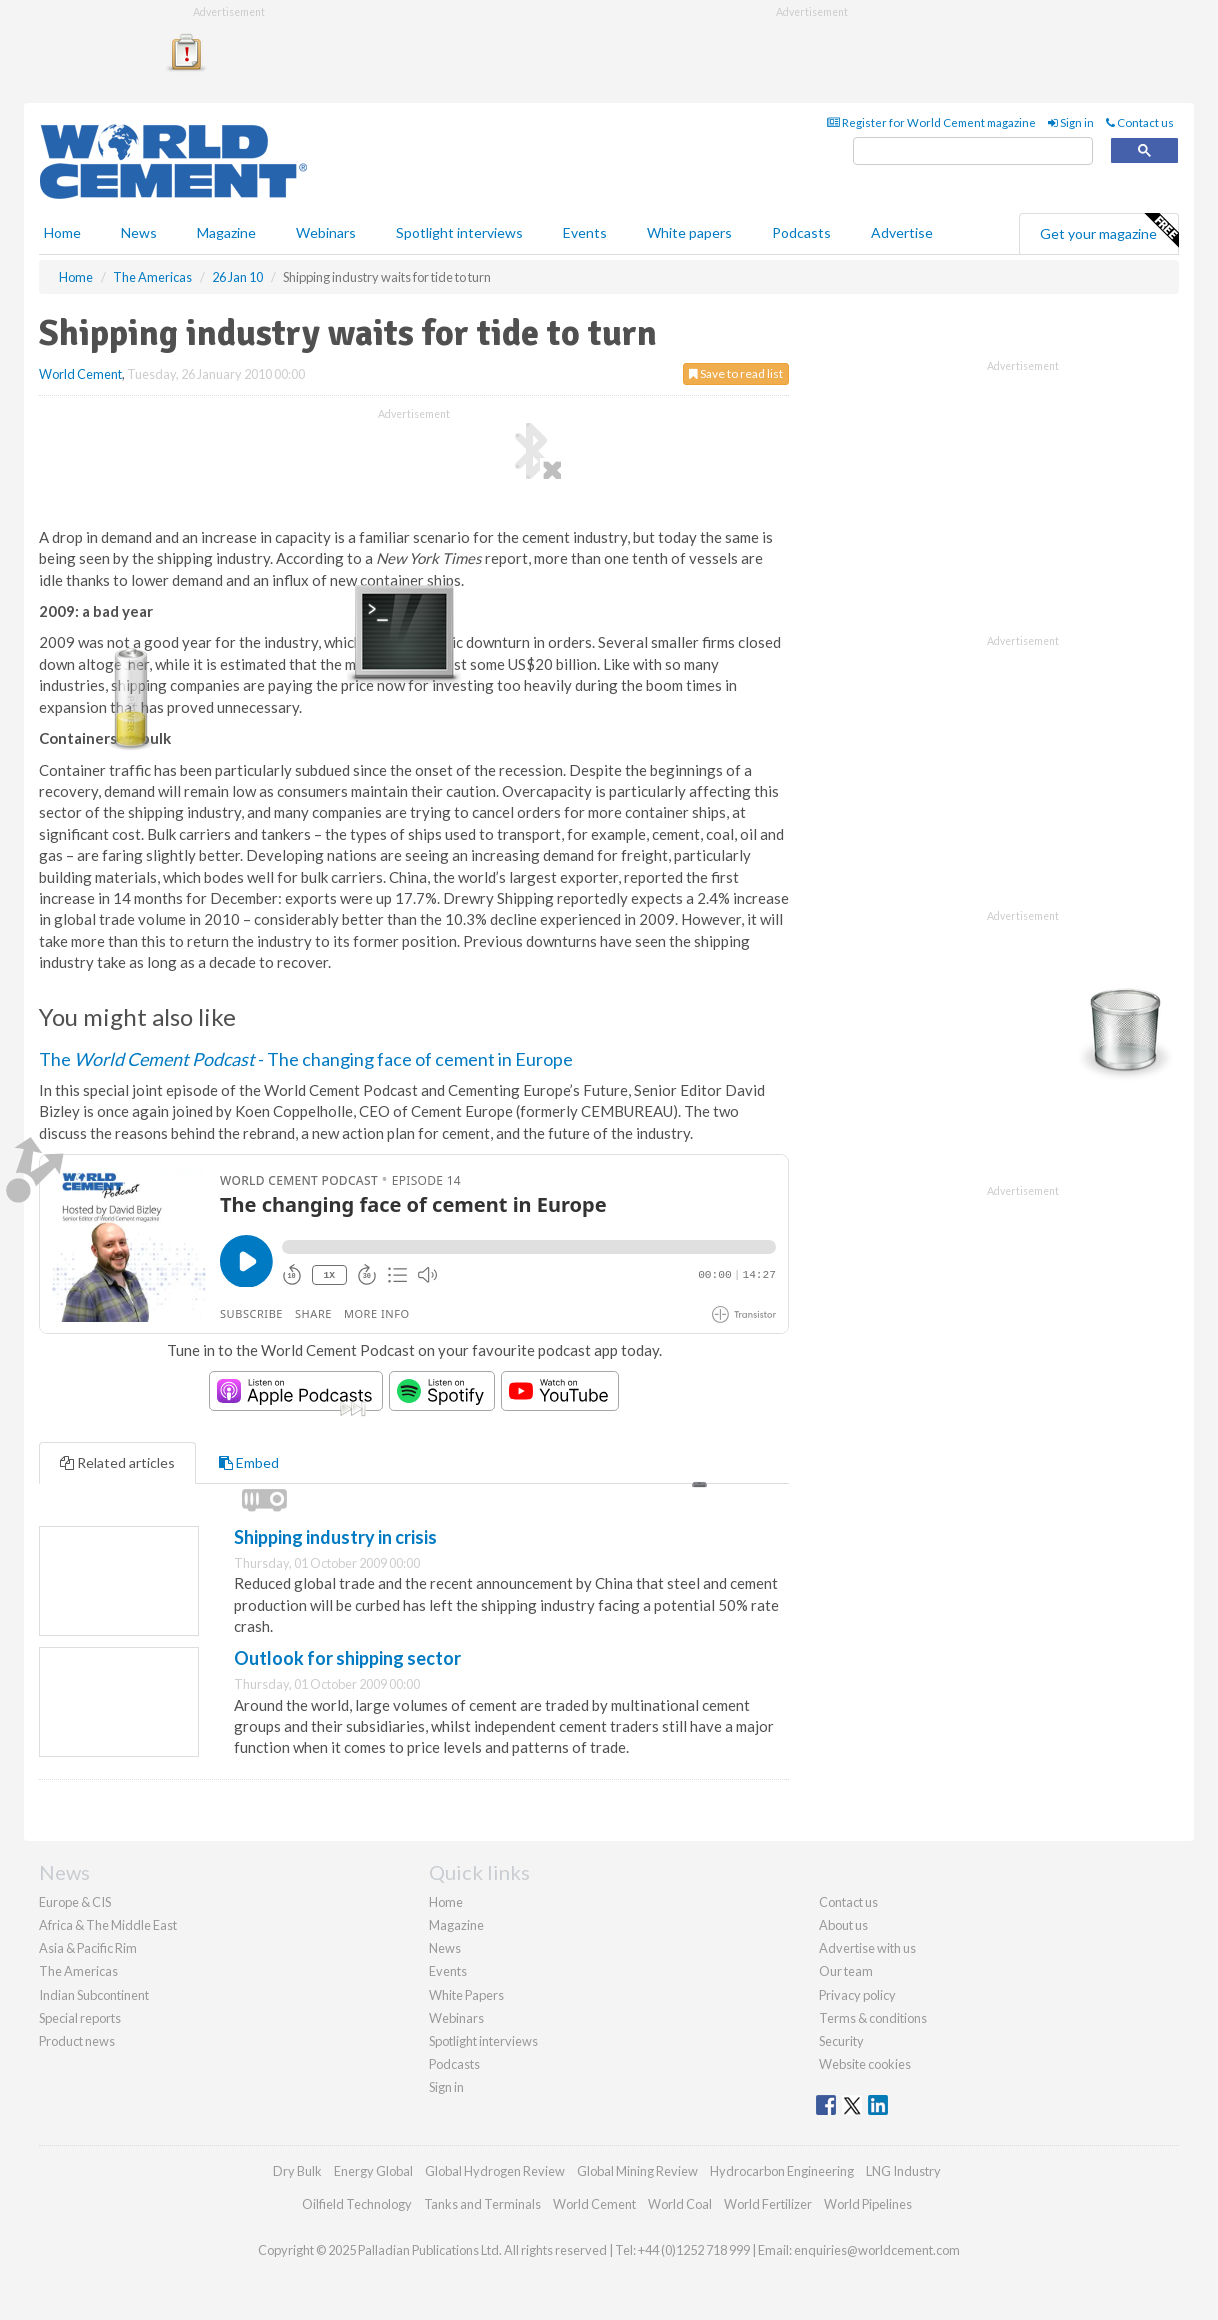 This screenshot has height=2320, width=1218. Describe the element at coordinates (1124, 1026) in the screenshot. I see `open the trash or recycle bin` at that location.